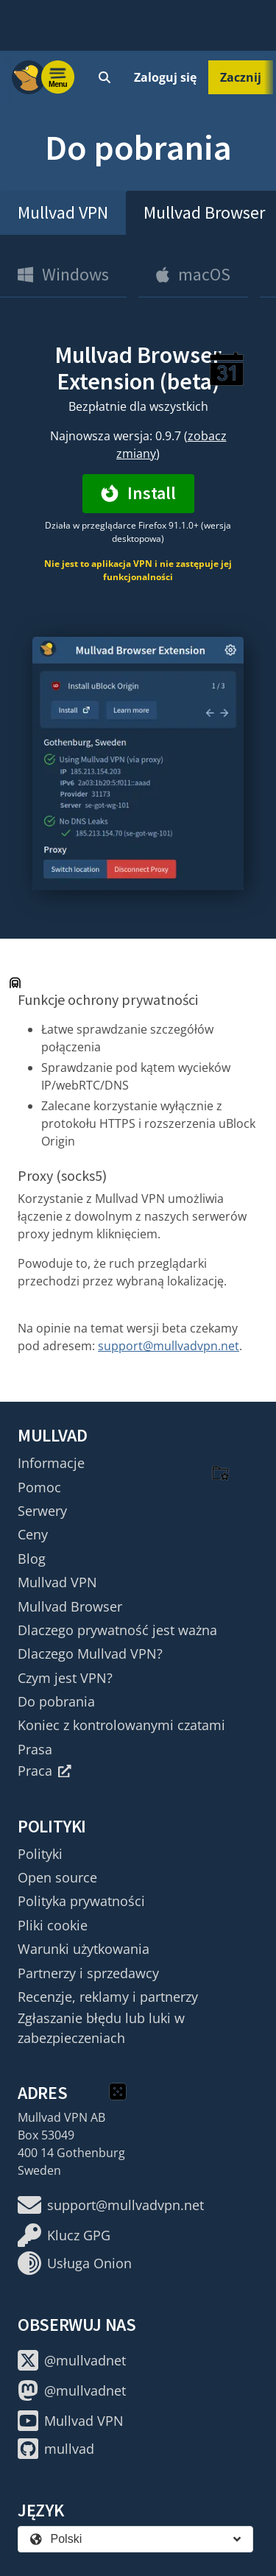  What do you see at coordinates (118, 2092) in the screenshot?
I see `roll dice or randomize selection` at bounding box center [118, 2092].